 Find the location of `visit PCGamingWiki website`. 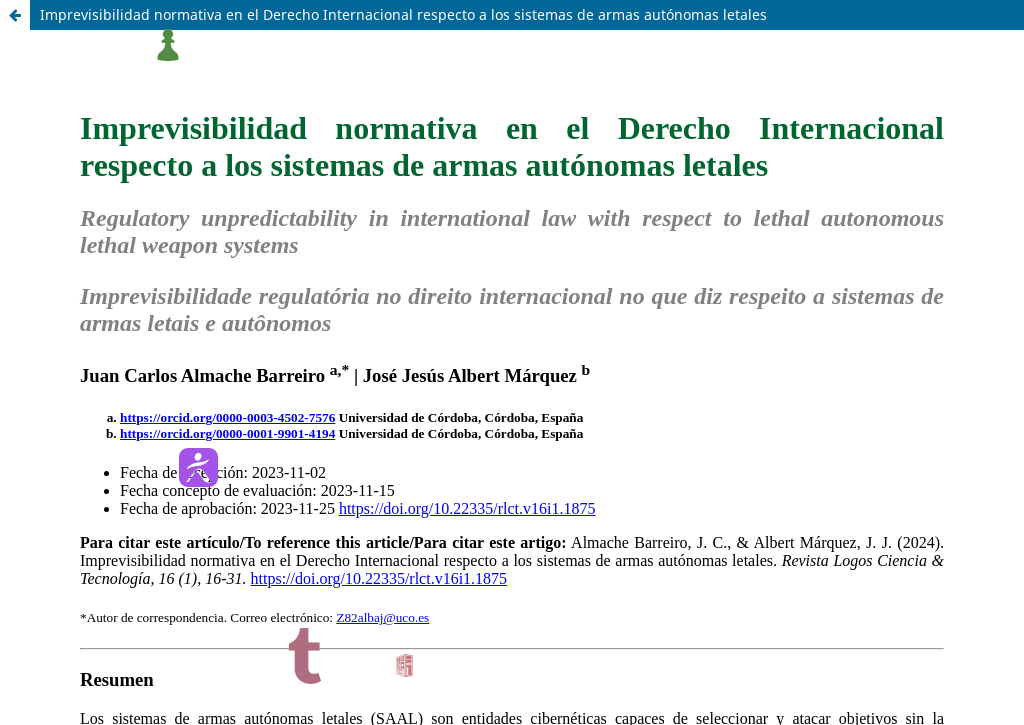

visit PCGamingWiki website is located at coordinates (404, 665).